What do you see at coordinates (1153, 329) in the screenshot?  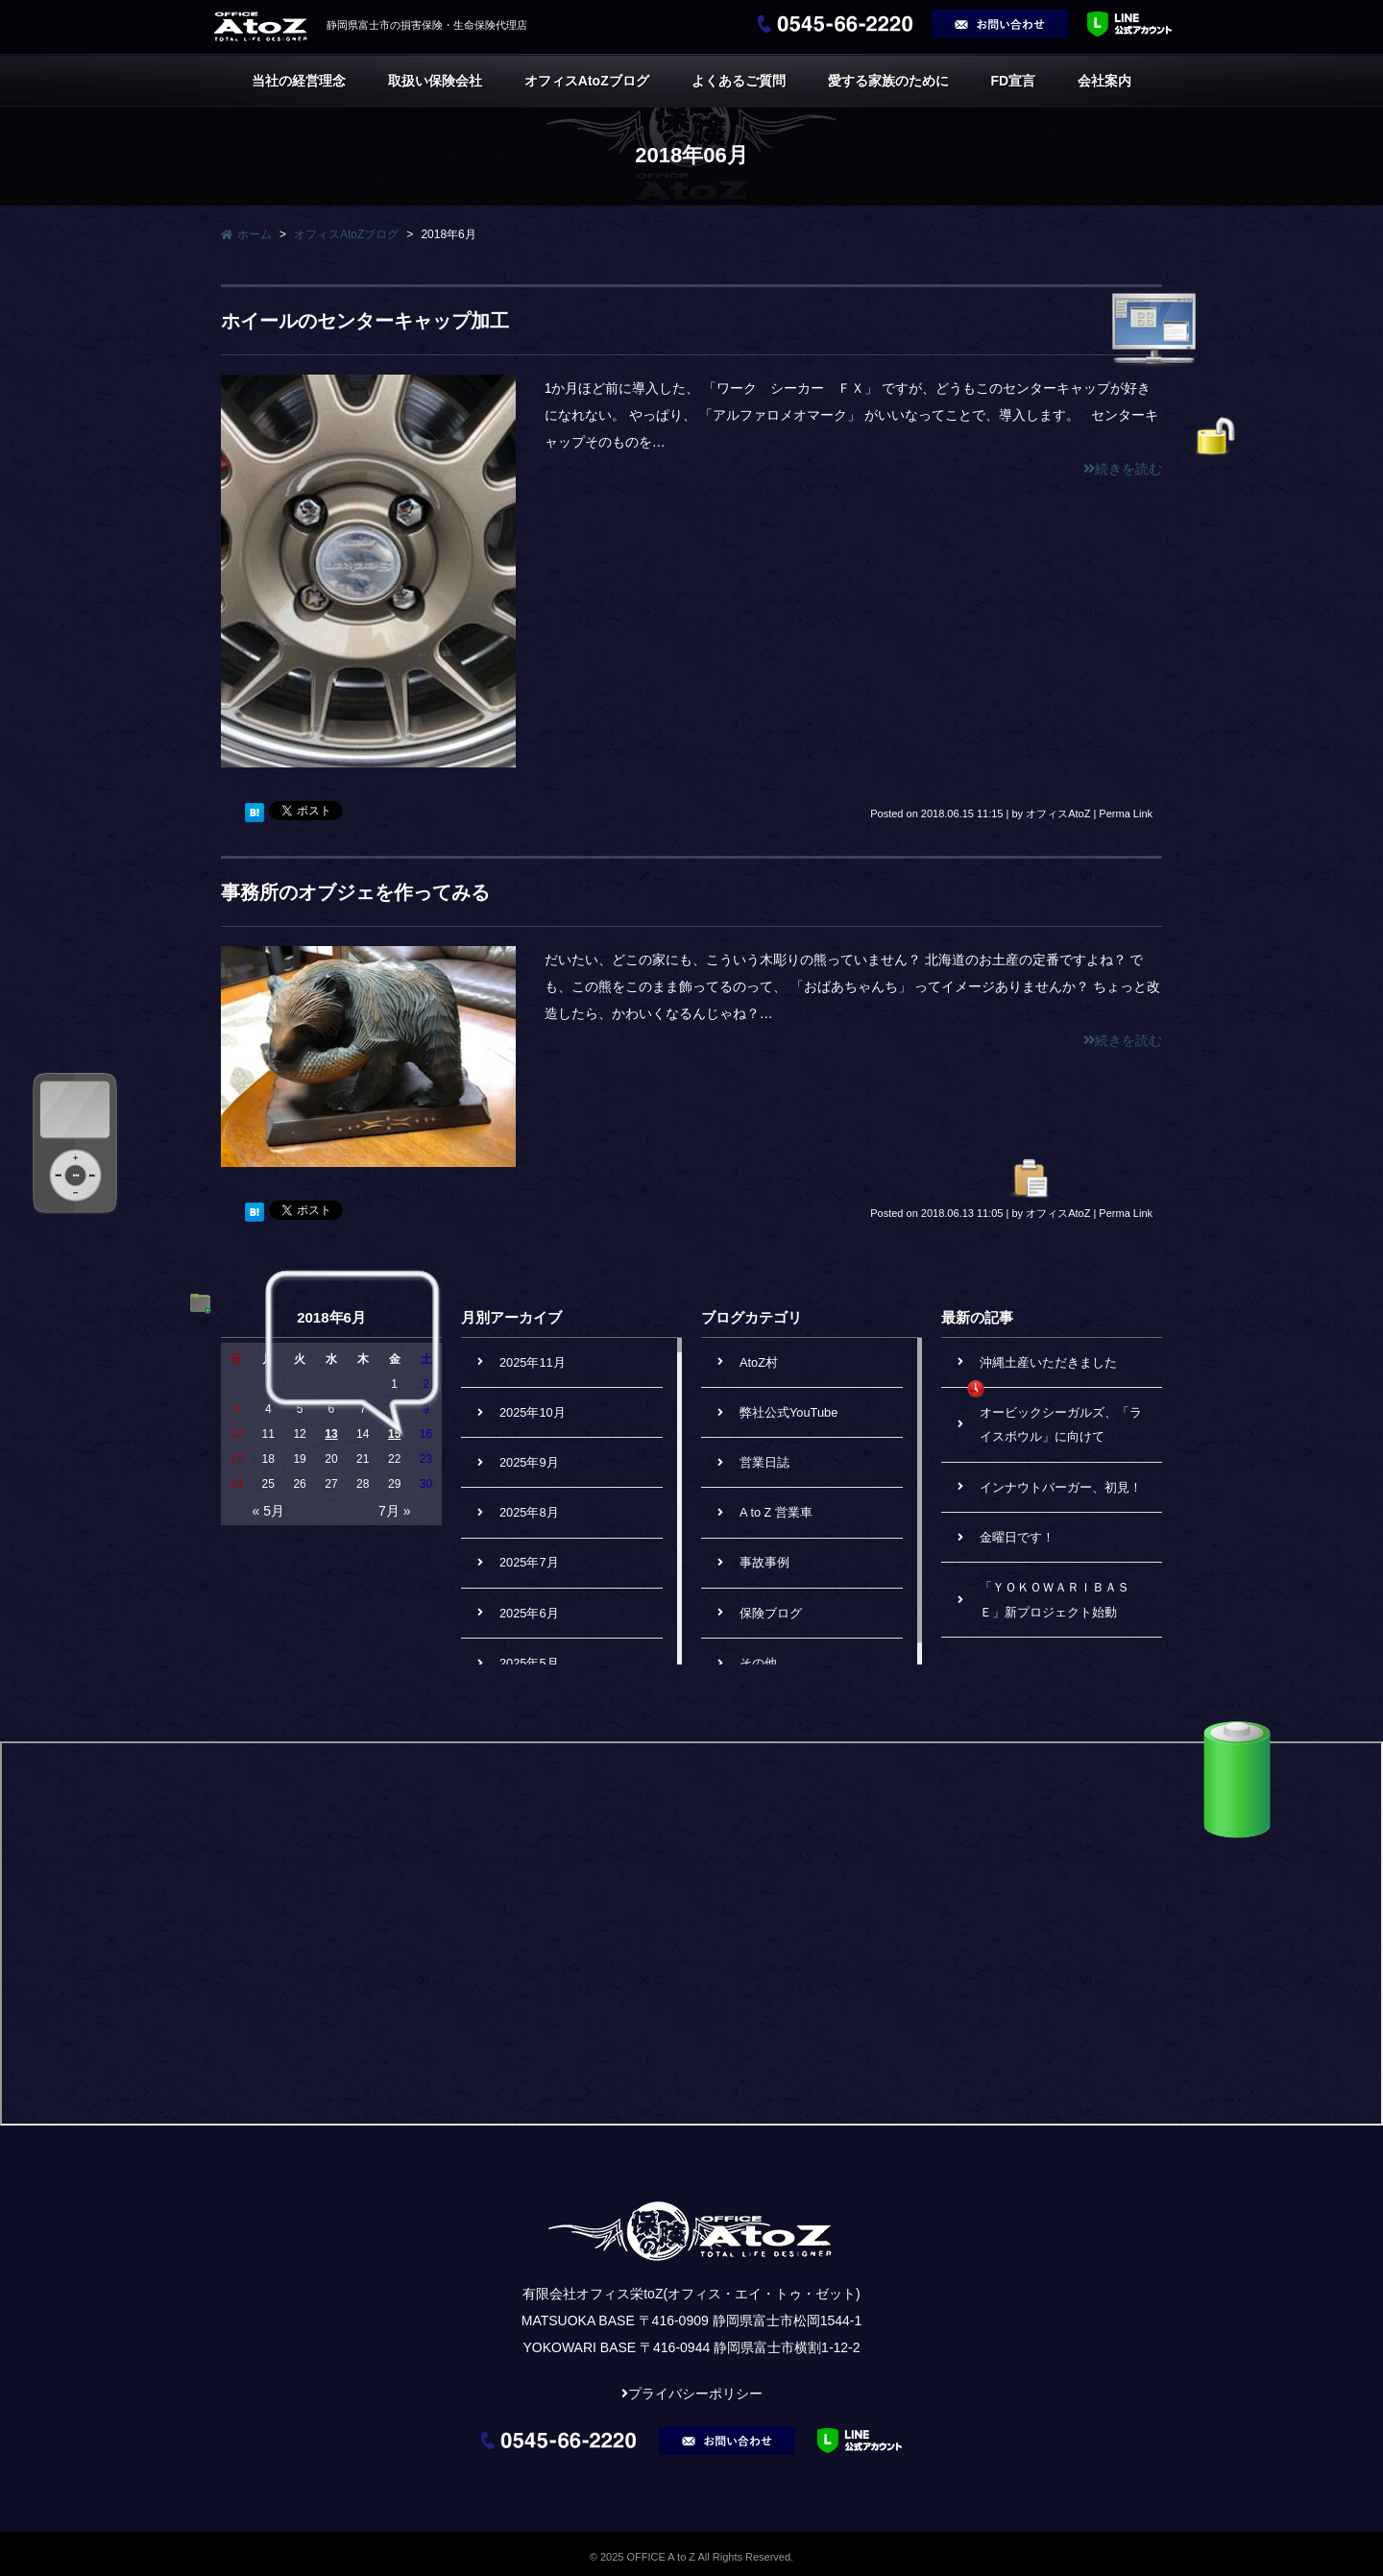 I see `configure remote desktop settings` at bounding box center [1153, 329].